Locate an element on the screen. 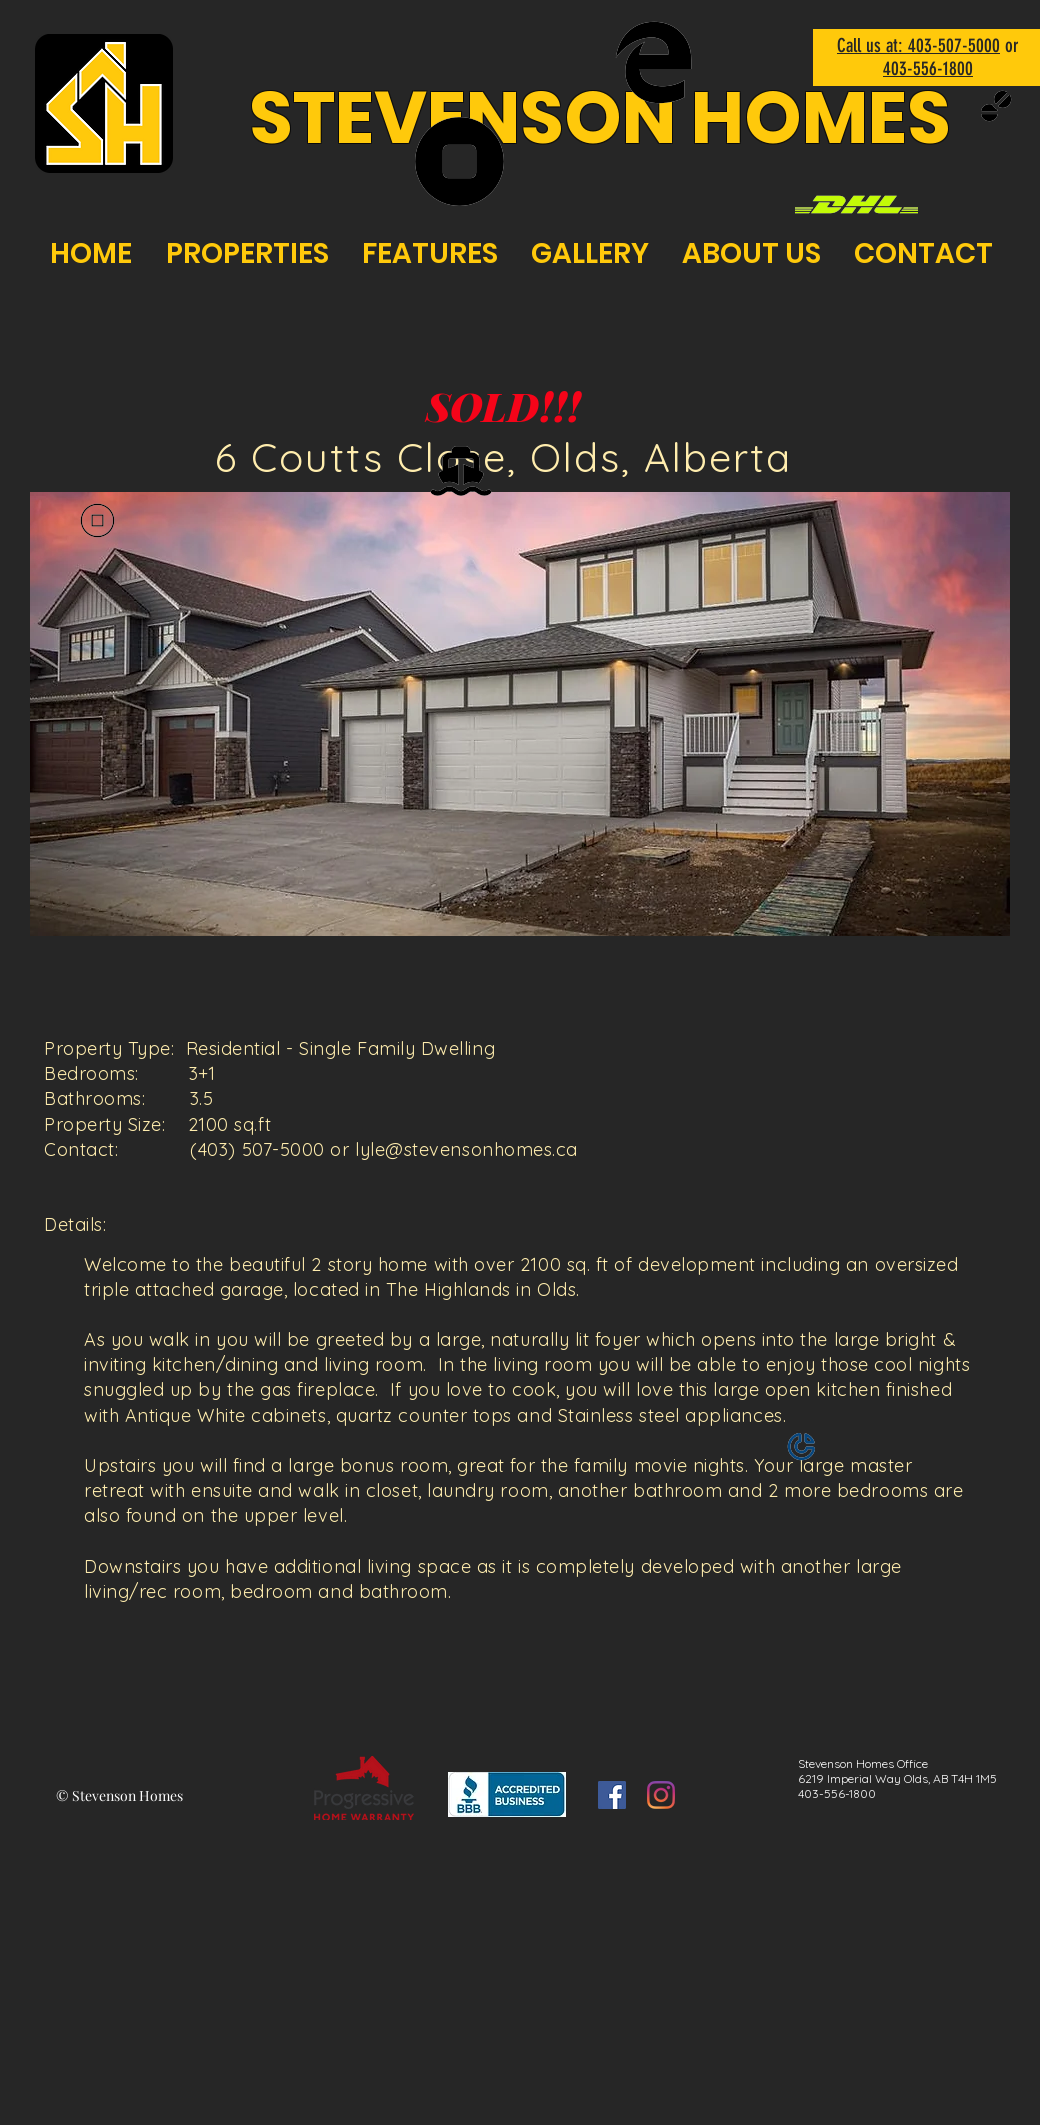 The image size is (1040, 2125). DHL shipping and logistics services is located at coordinates (856, 204).